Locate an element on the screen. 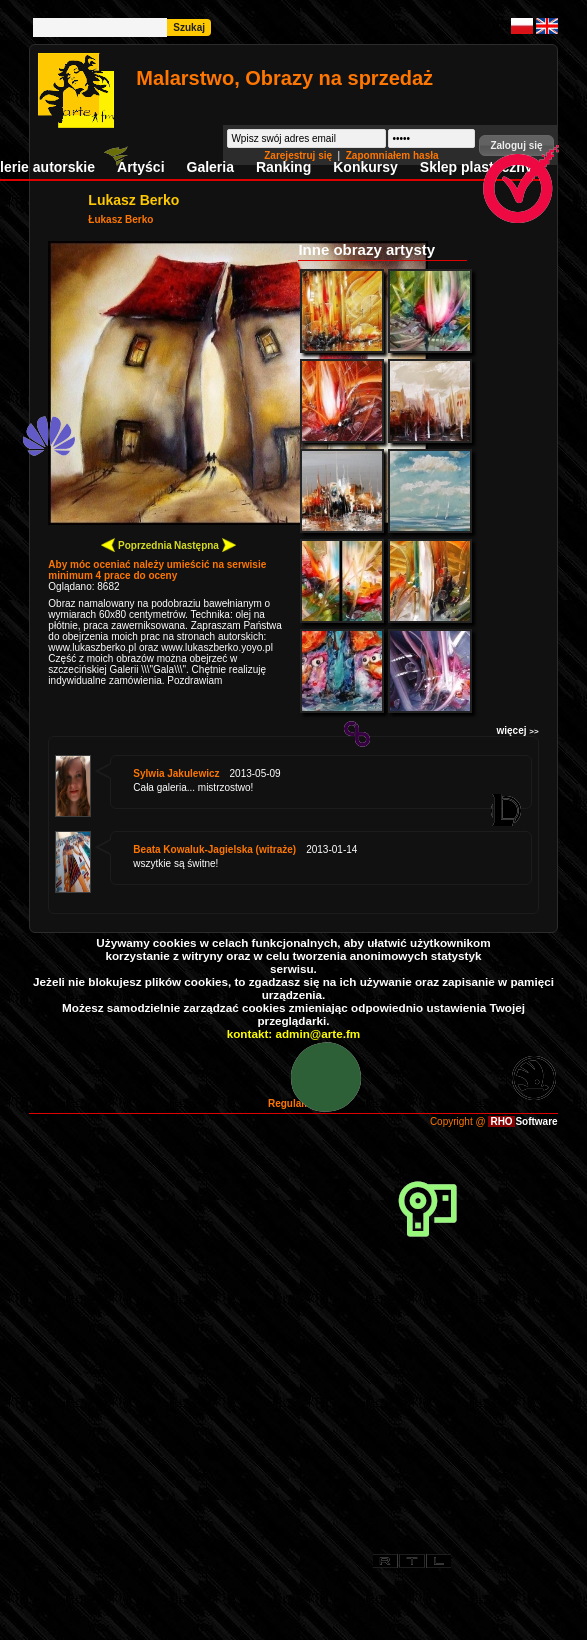 This screenshot has width=587, height=1640. Škoda brand logo is located at coordinates (534, 1078).